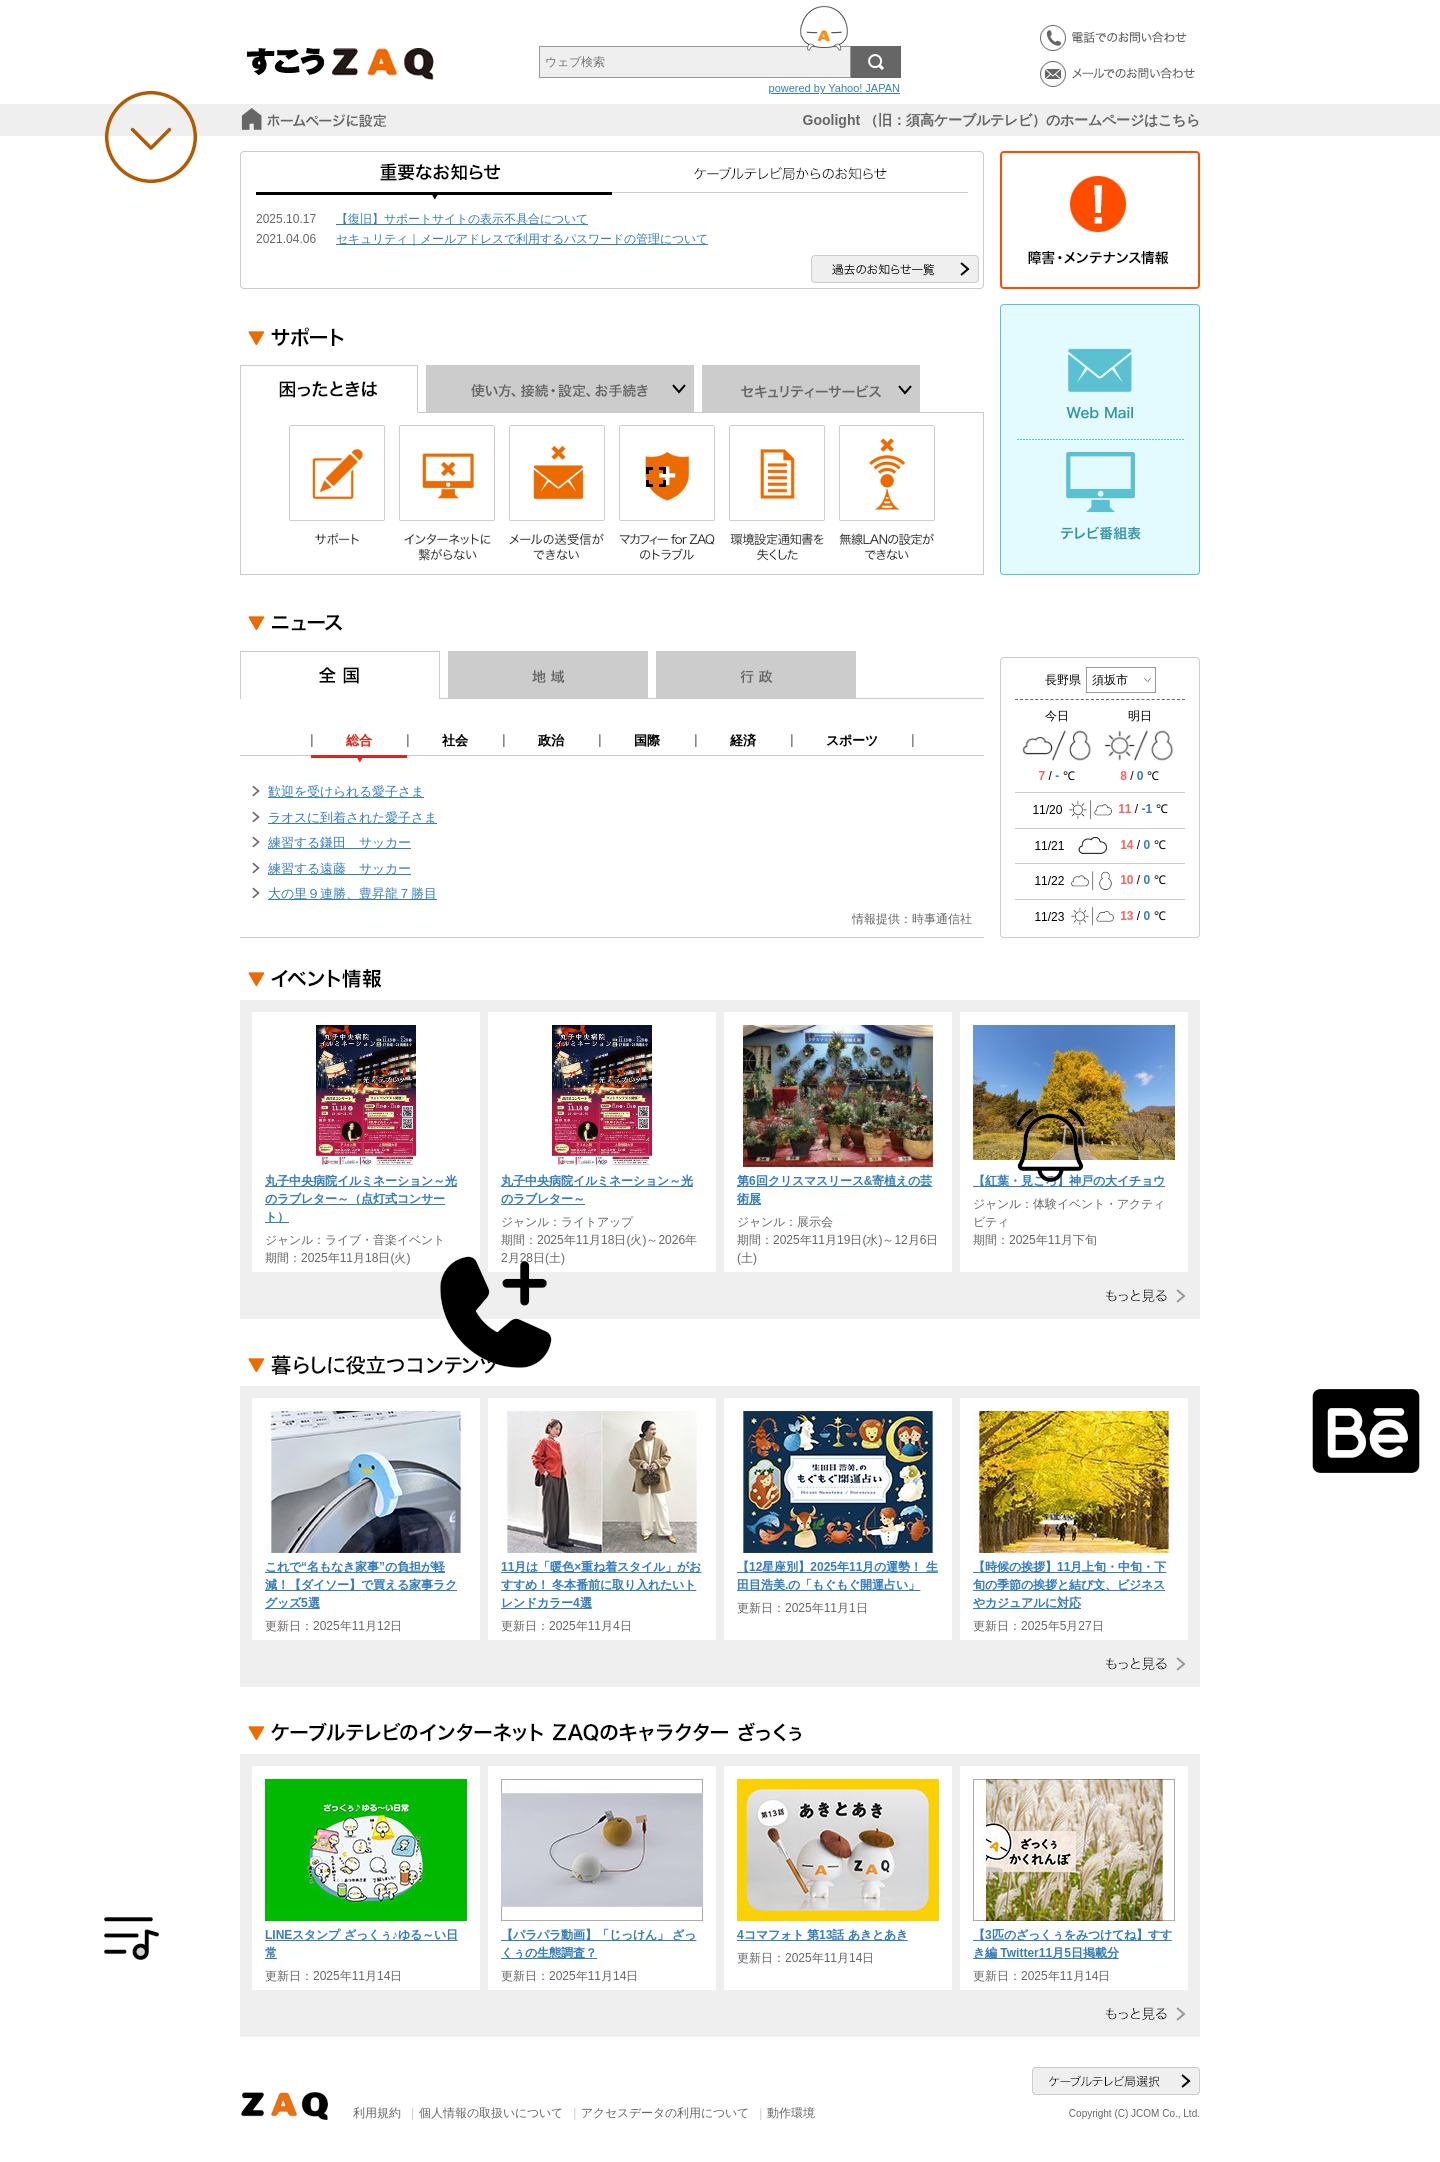 Image resolution: width=1440 pixels, height=2162 pixels. I want to click on view or manage your playlist, so click(128, 1935).